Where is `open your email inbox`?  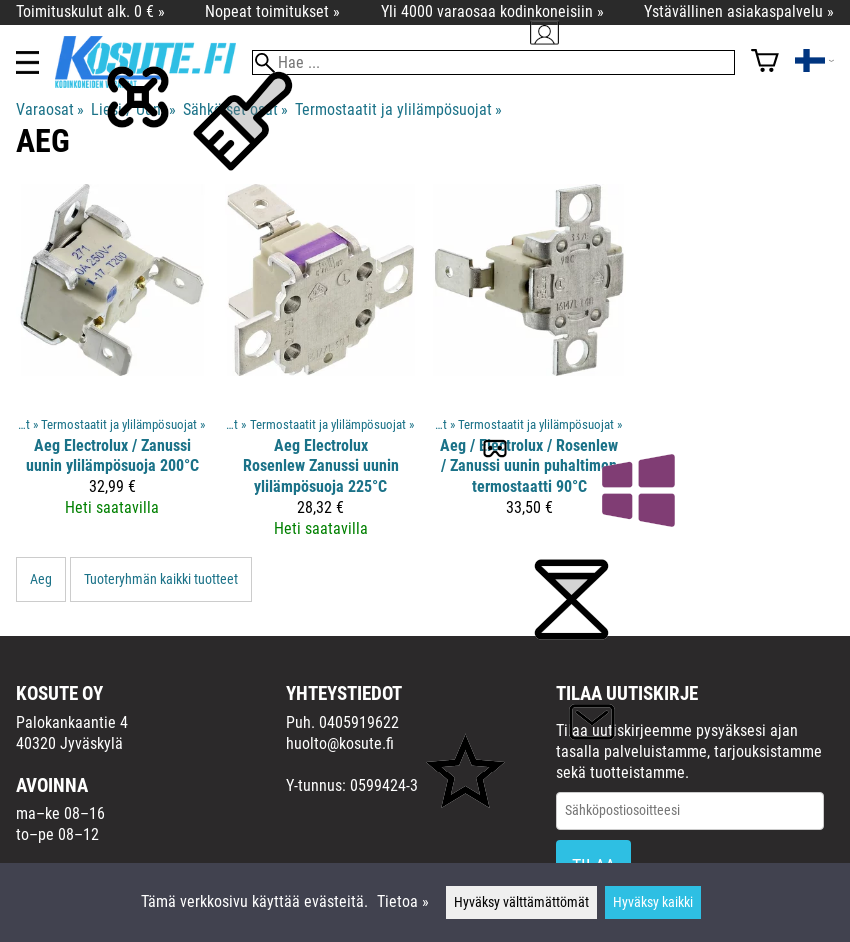
open your email inbox is located at coordinates (592, 722).